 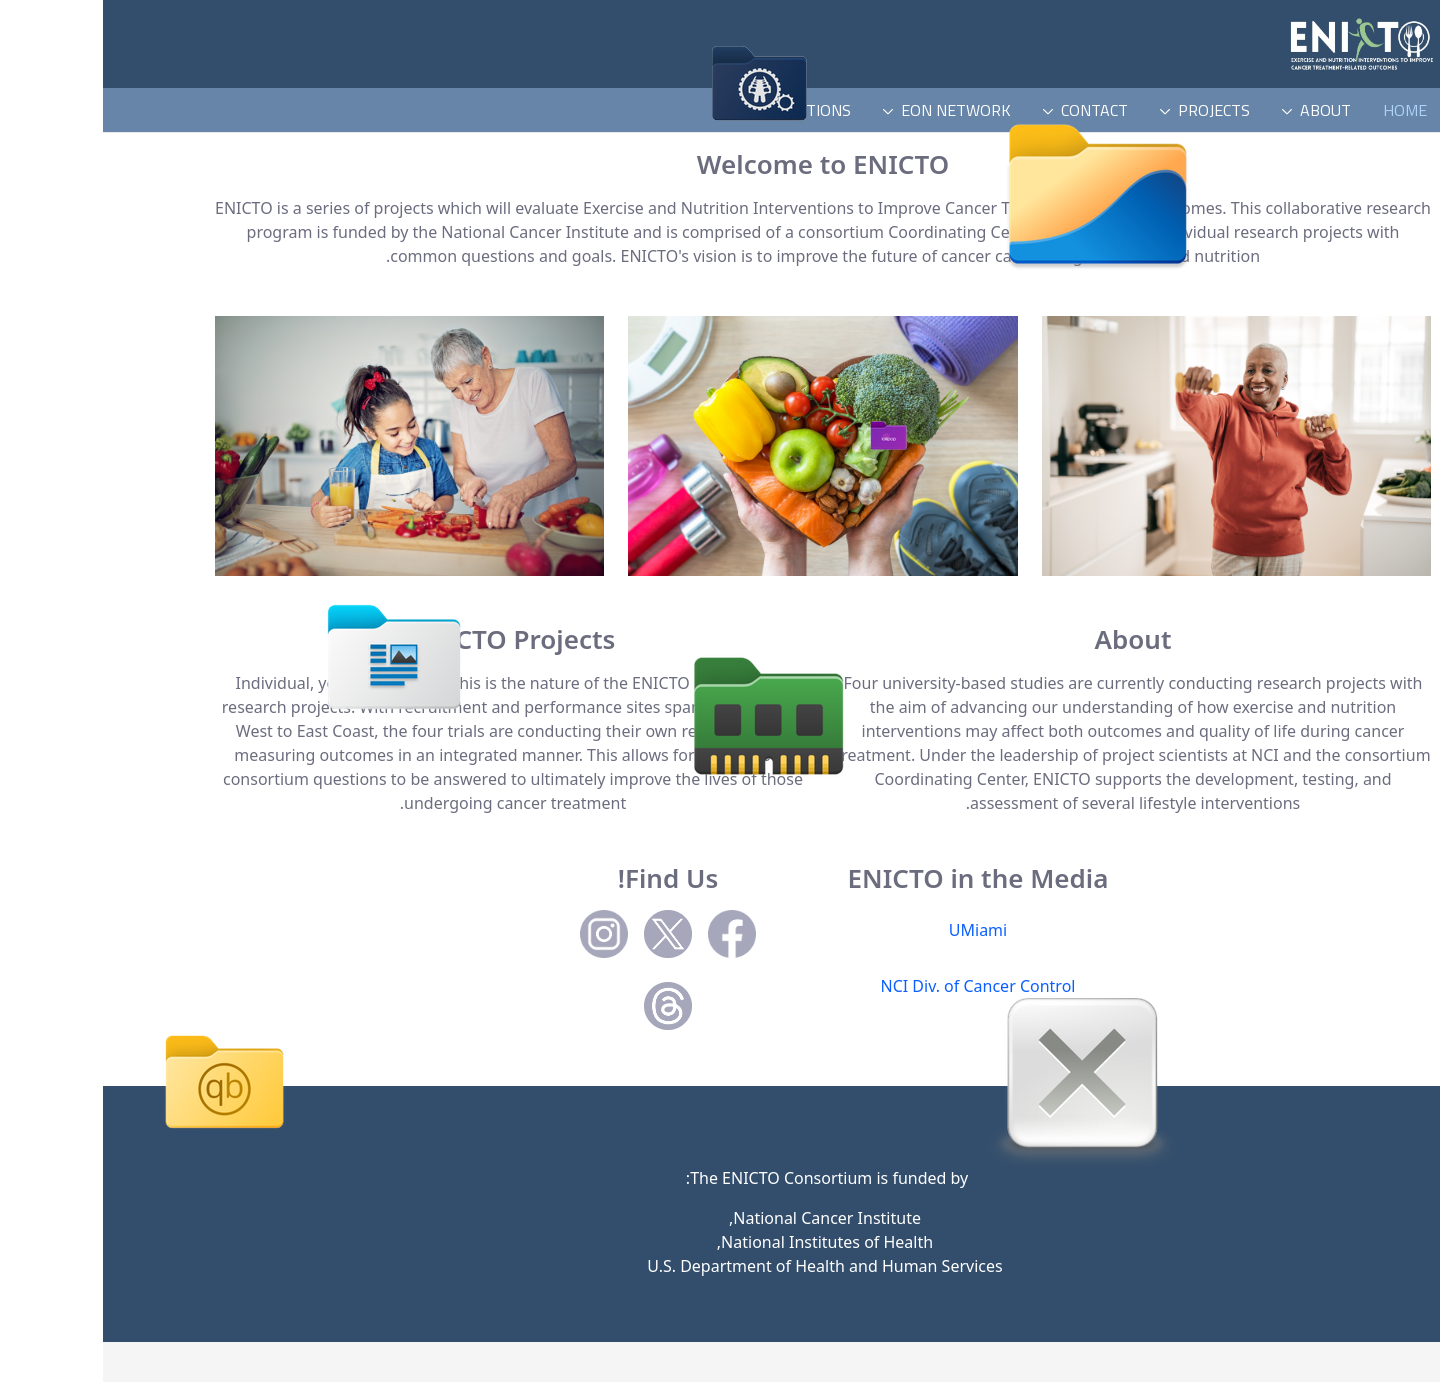 I want to click on open android lollipop system folder, so click(x=888, y=436).